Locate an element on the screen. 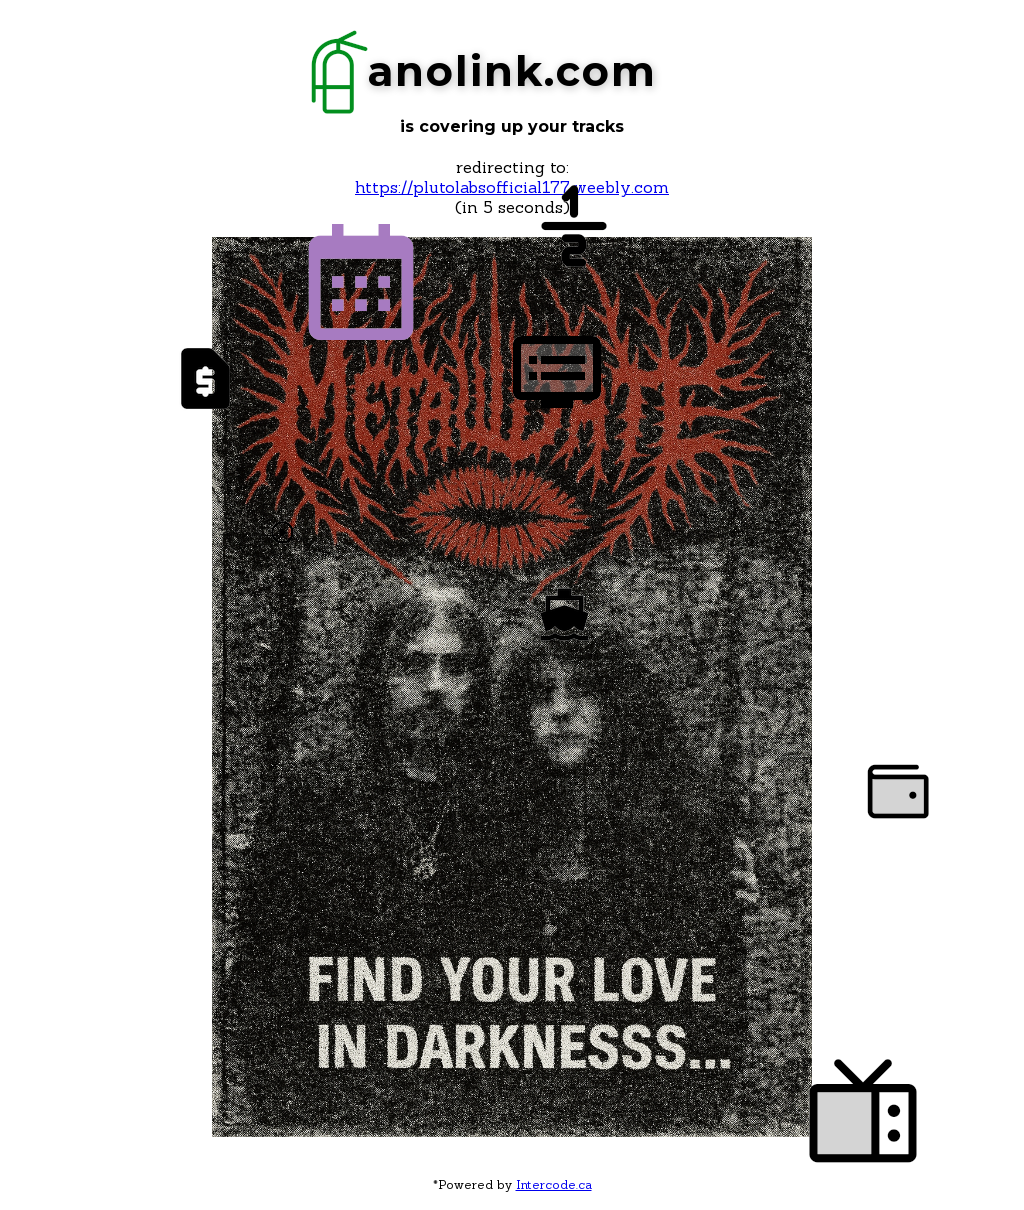 The image size is (1024, 1210). access TV or video streaming content is located at coordinates (863, 1117).